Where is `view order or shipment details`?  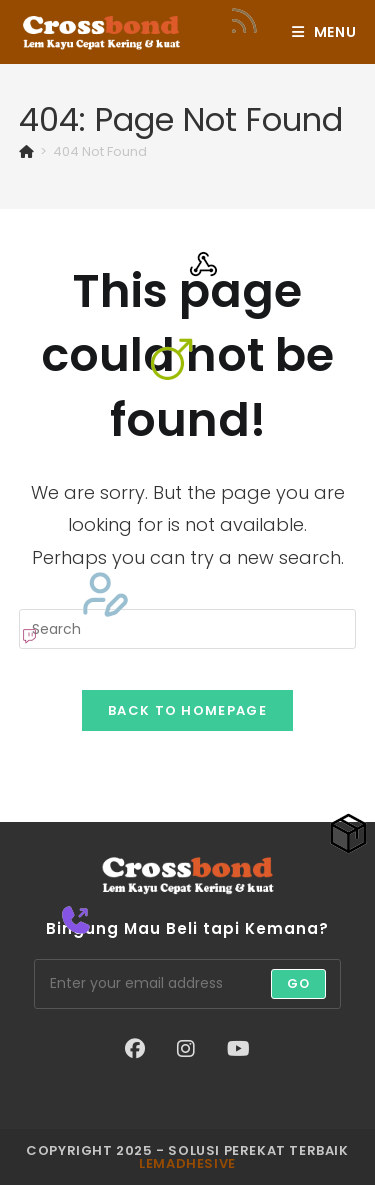
view order or shipment details is located at coordinates (348, 833).